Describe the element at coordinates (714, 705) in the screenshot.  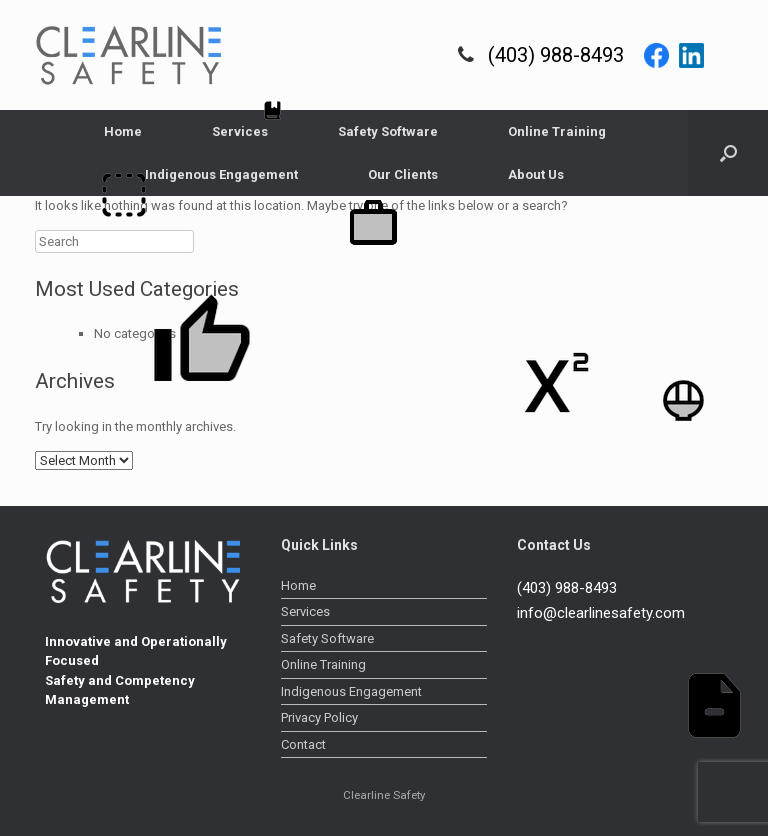
I see `remove or delete a file` at that location.